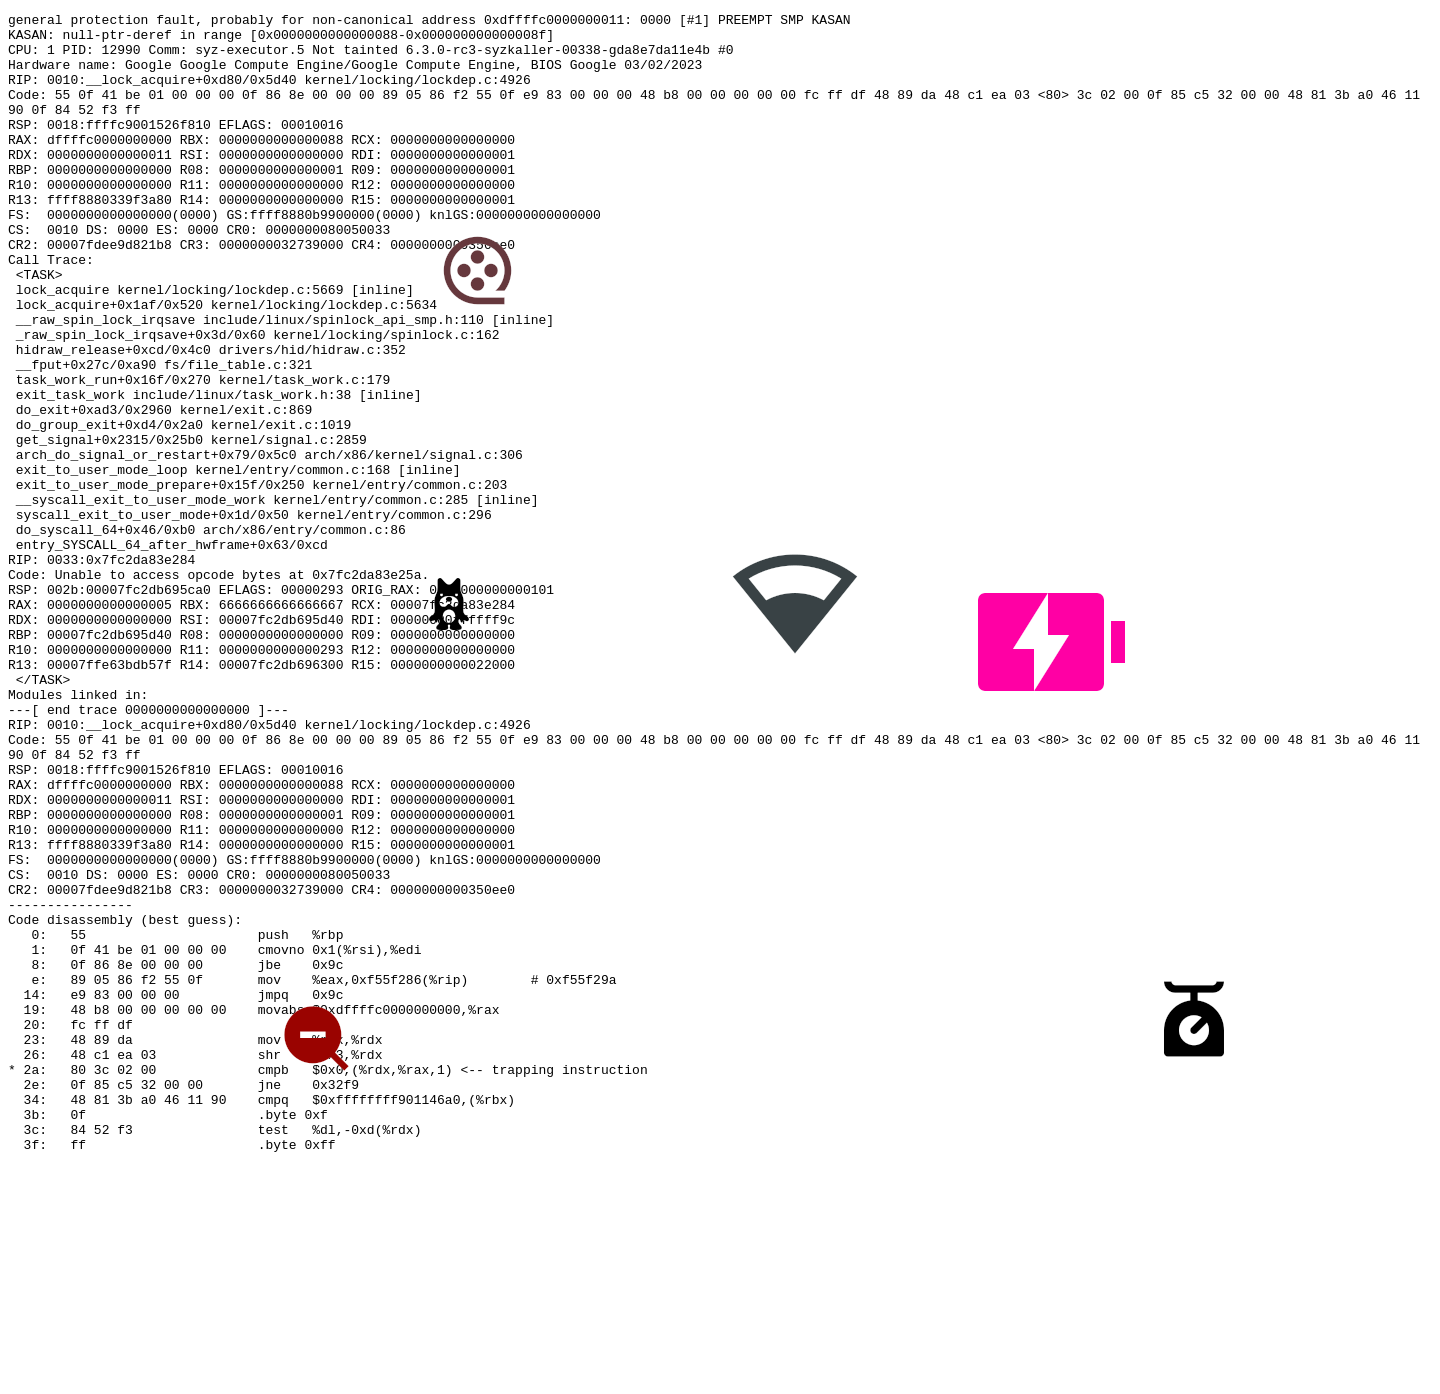 The height and width of the screenshot is (1394, 1440). What do you see at coordinates (795, 604) in the screenshot?
I see `indicates weak wifi signal strength` at bounding box center [795, 604].